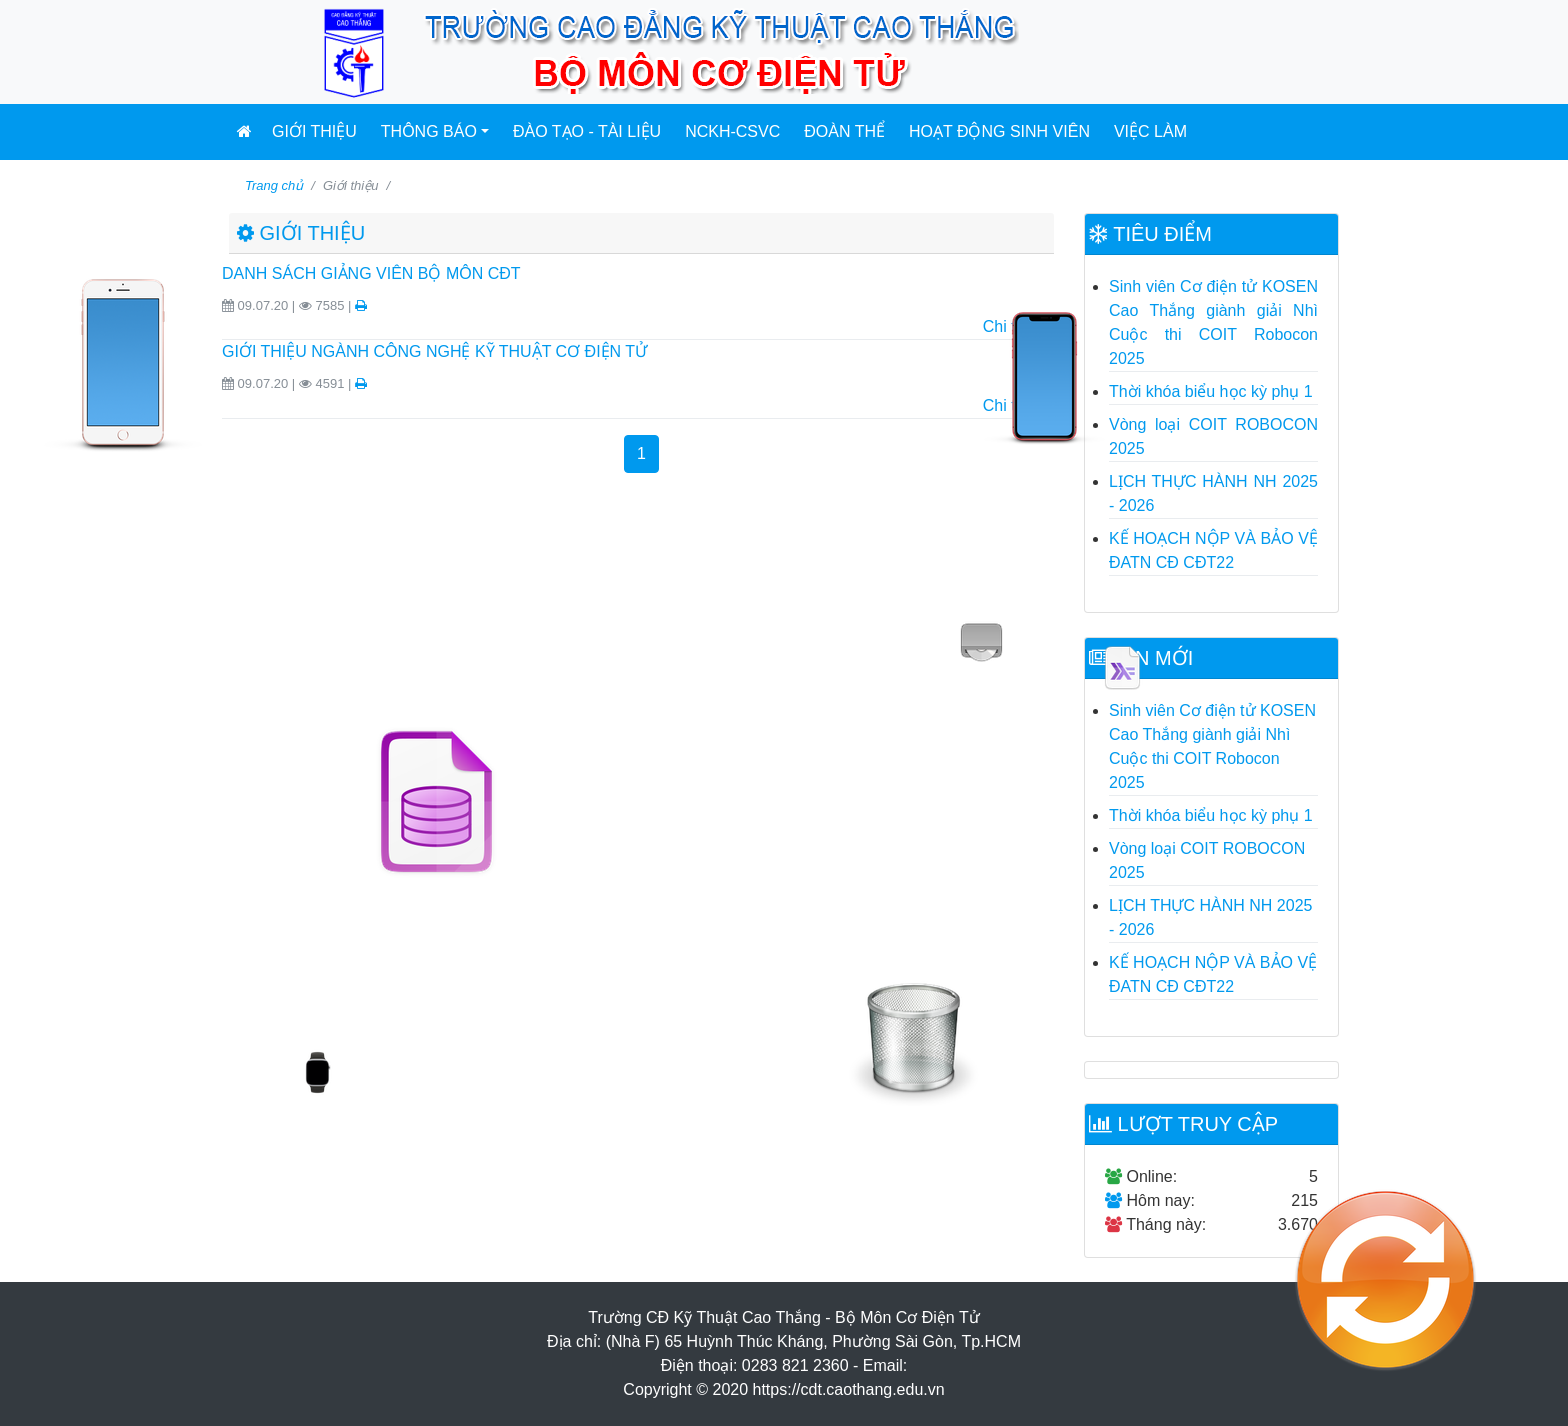  Describe the element at coordinates (912, 1033) in the screenshot. I see `open the trash or recycle bin` at that location.